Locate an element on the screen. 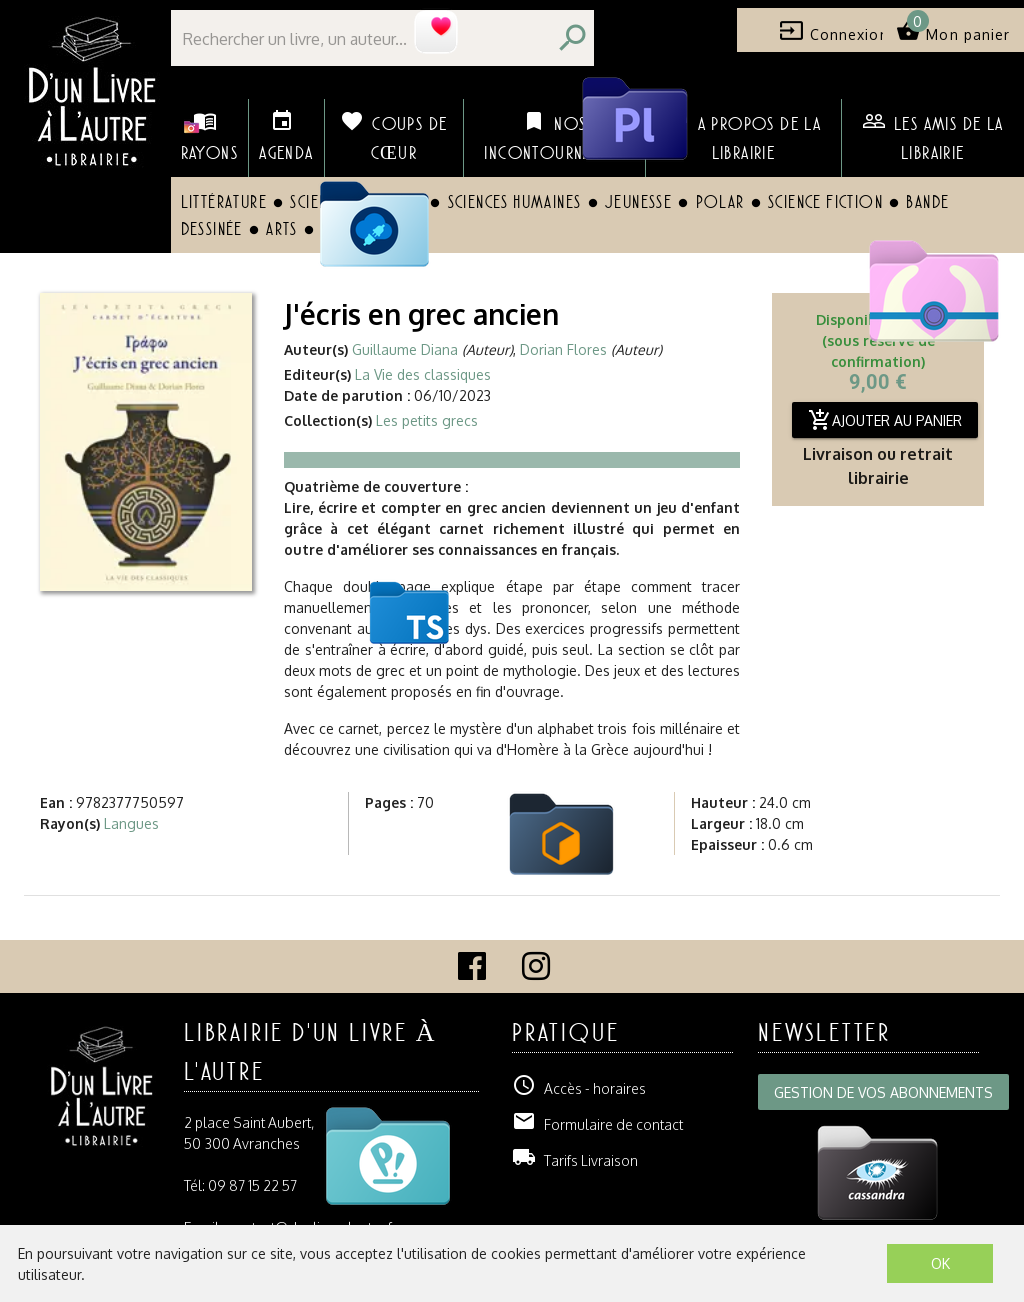  typescript project folder is located at coordinates (409, 615).